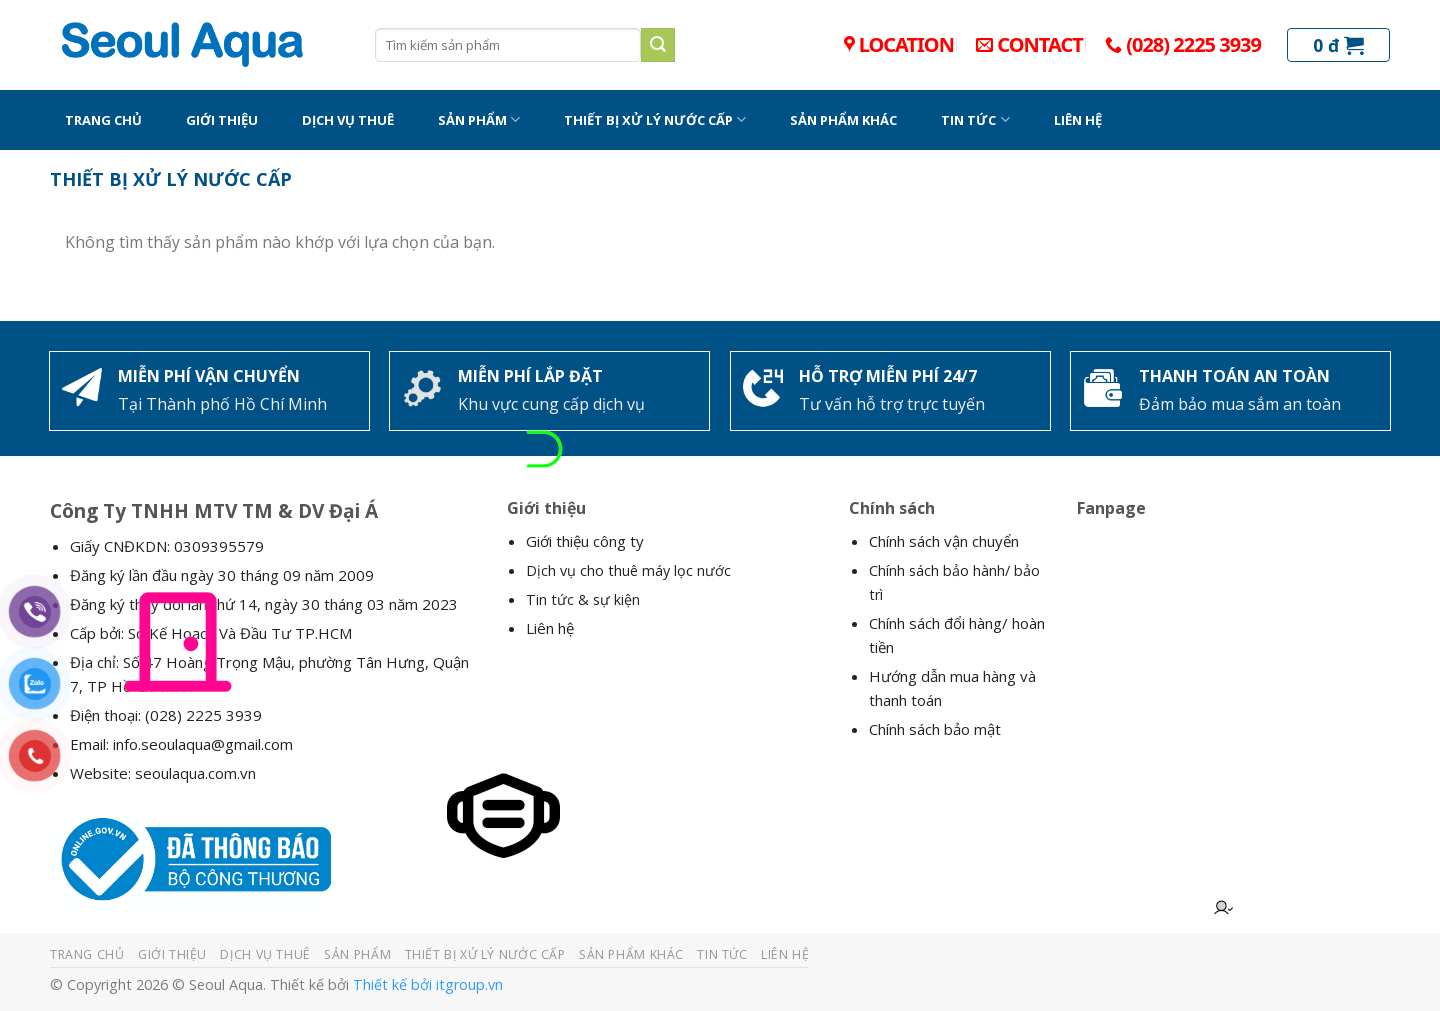  I want to click on indicates mask required or health safety guidelines, so click(503, 817).